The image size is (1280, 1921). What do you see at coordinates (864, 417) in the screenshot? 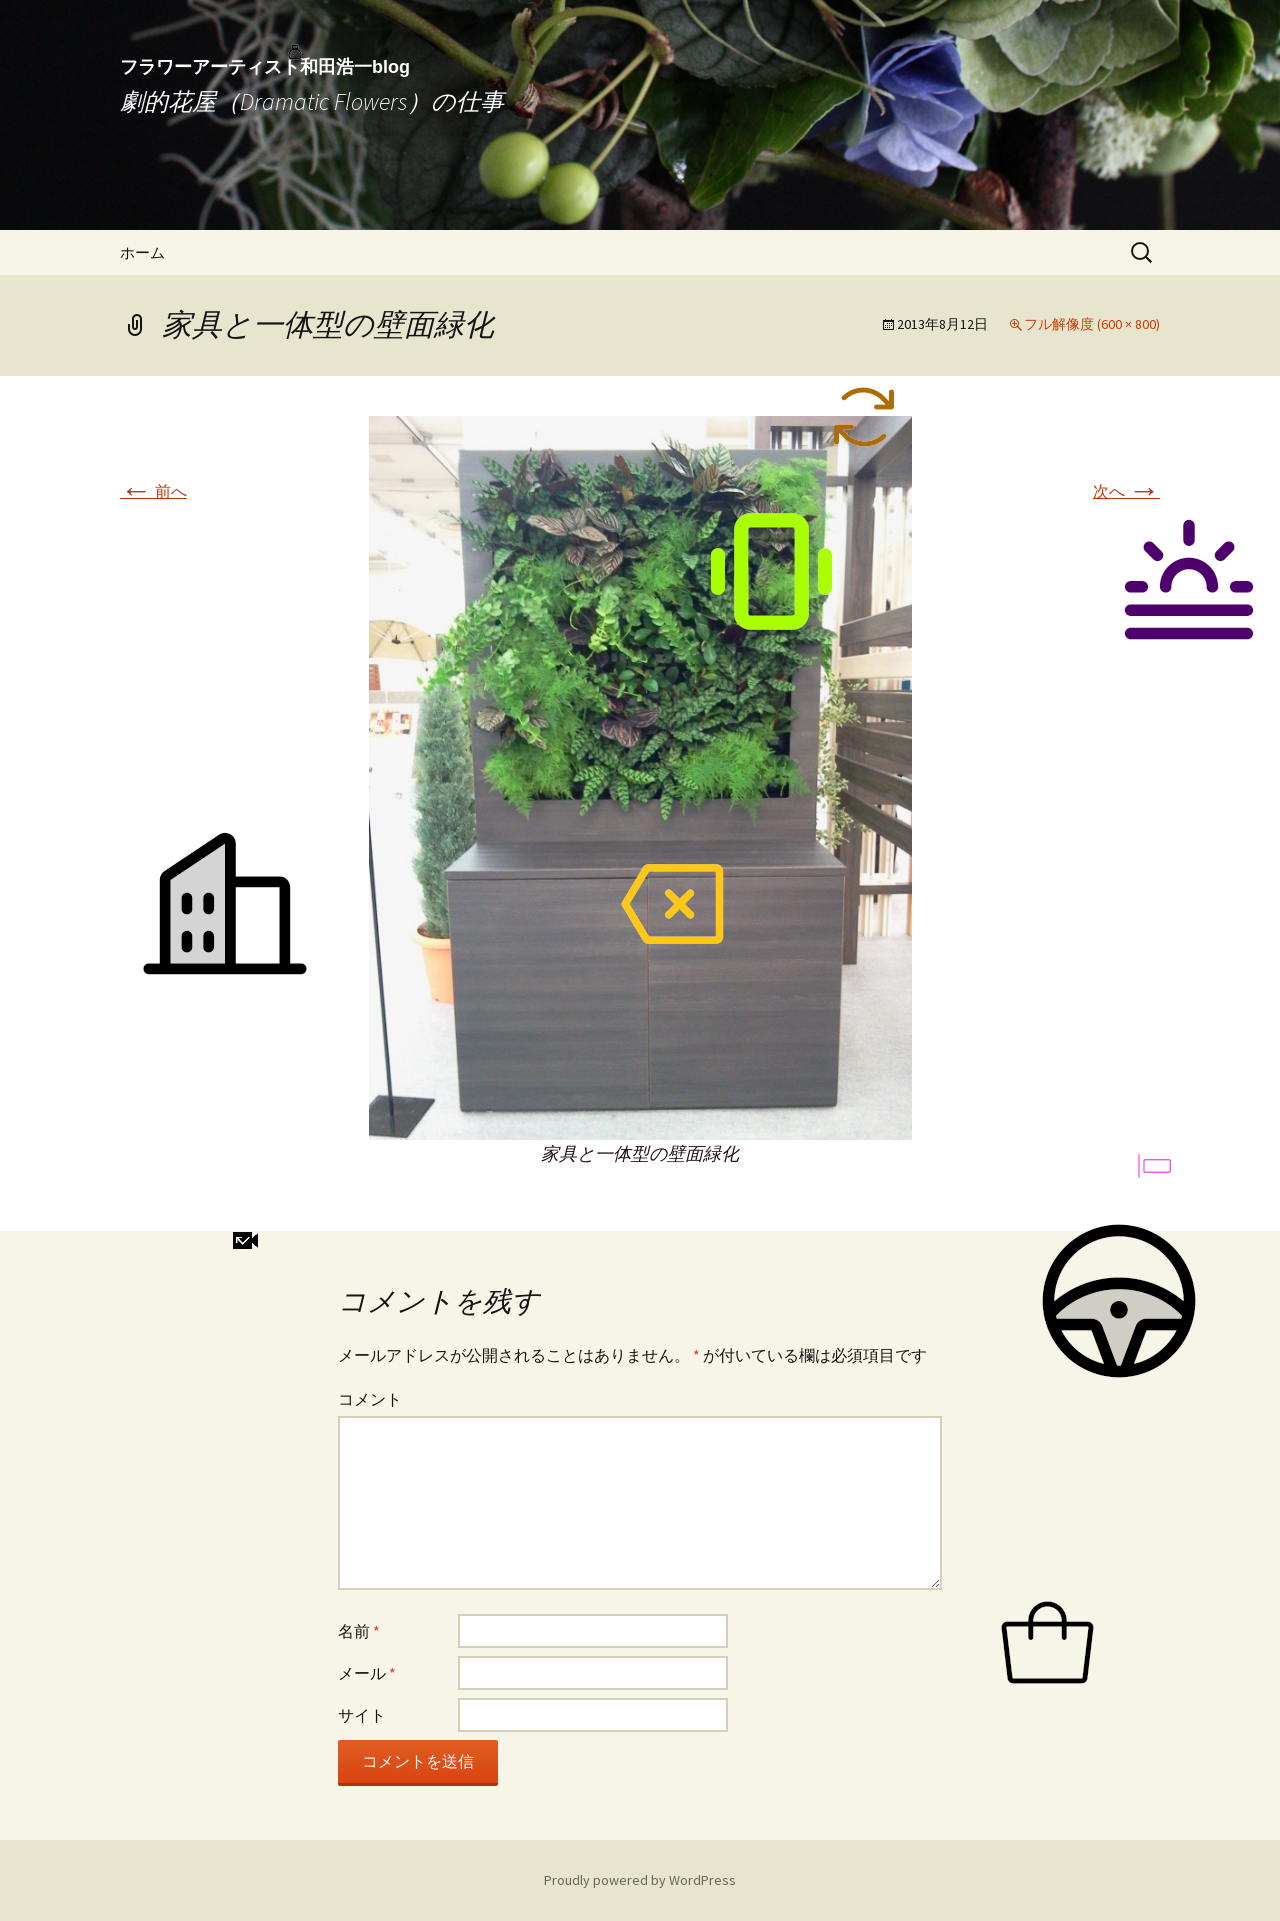
I see `refresh or reload content` at bounding box center [864, 417].